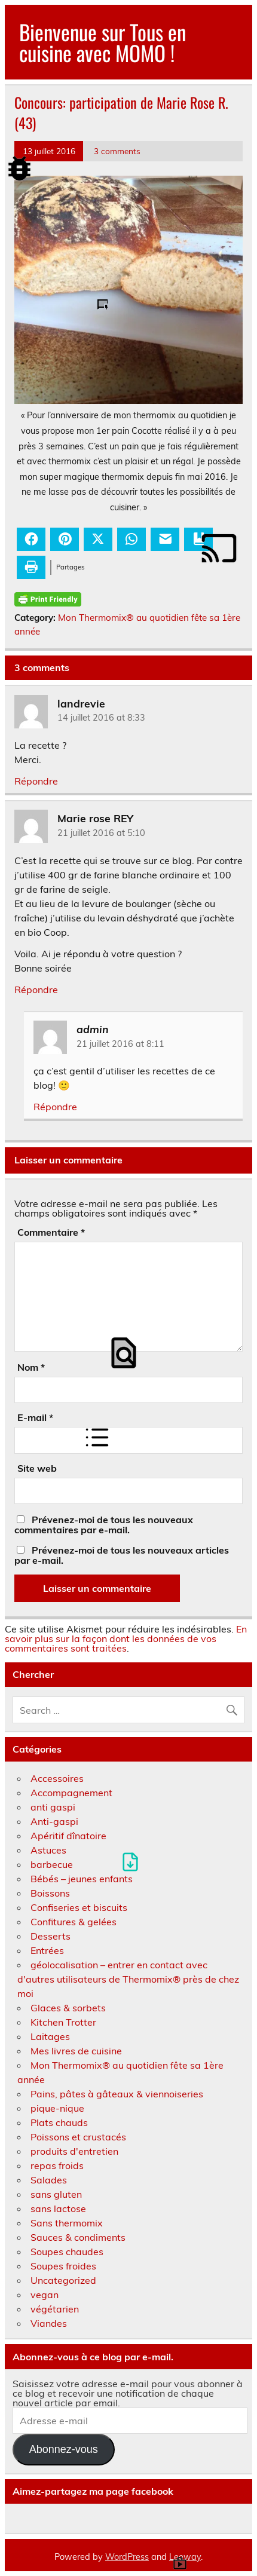 This screenshot has height=2576, width=257. Describe the element at coordinates (19, 168) in the screenshot. I see `report a bug or issue` at that location.